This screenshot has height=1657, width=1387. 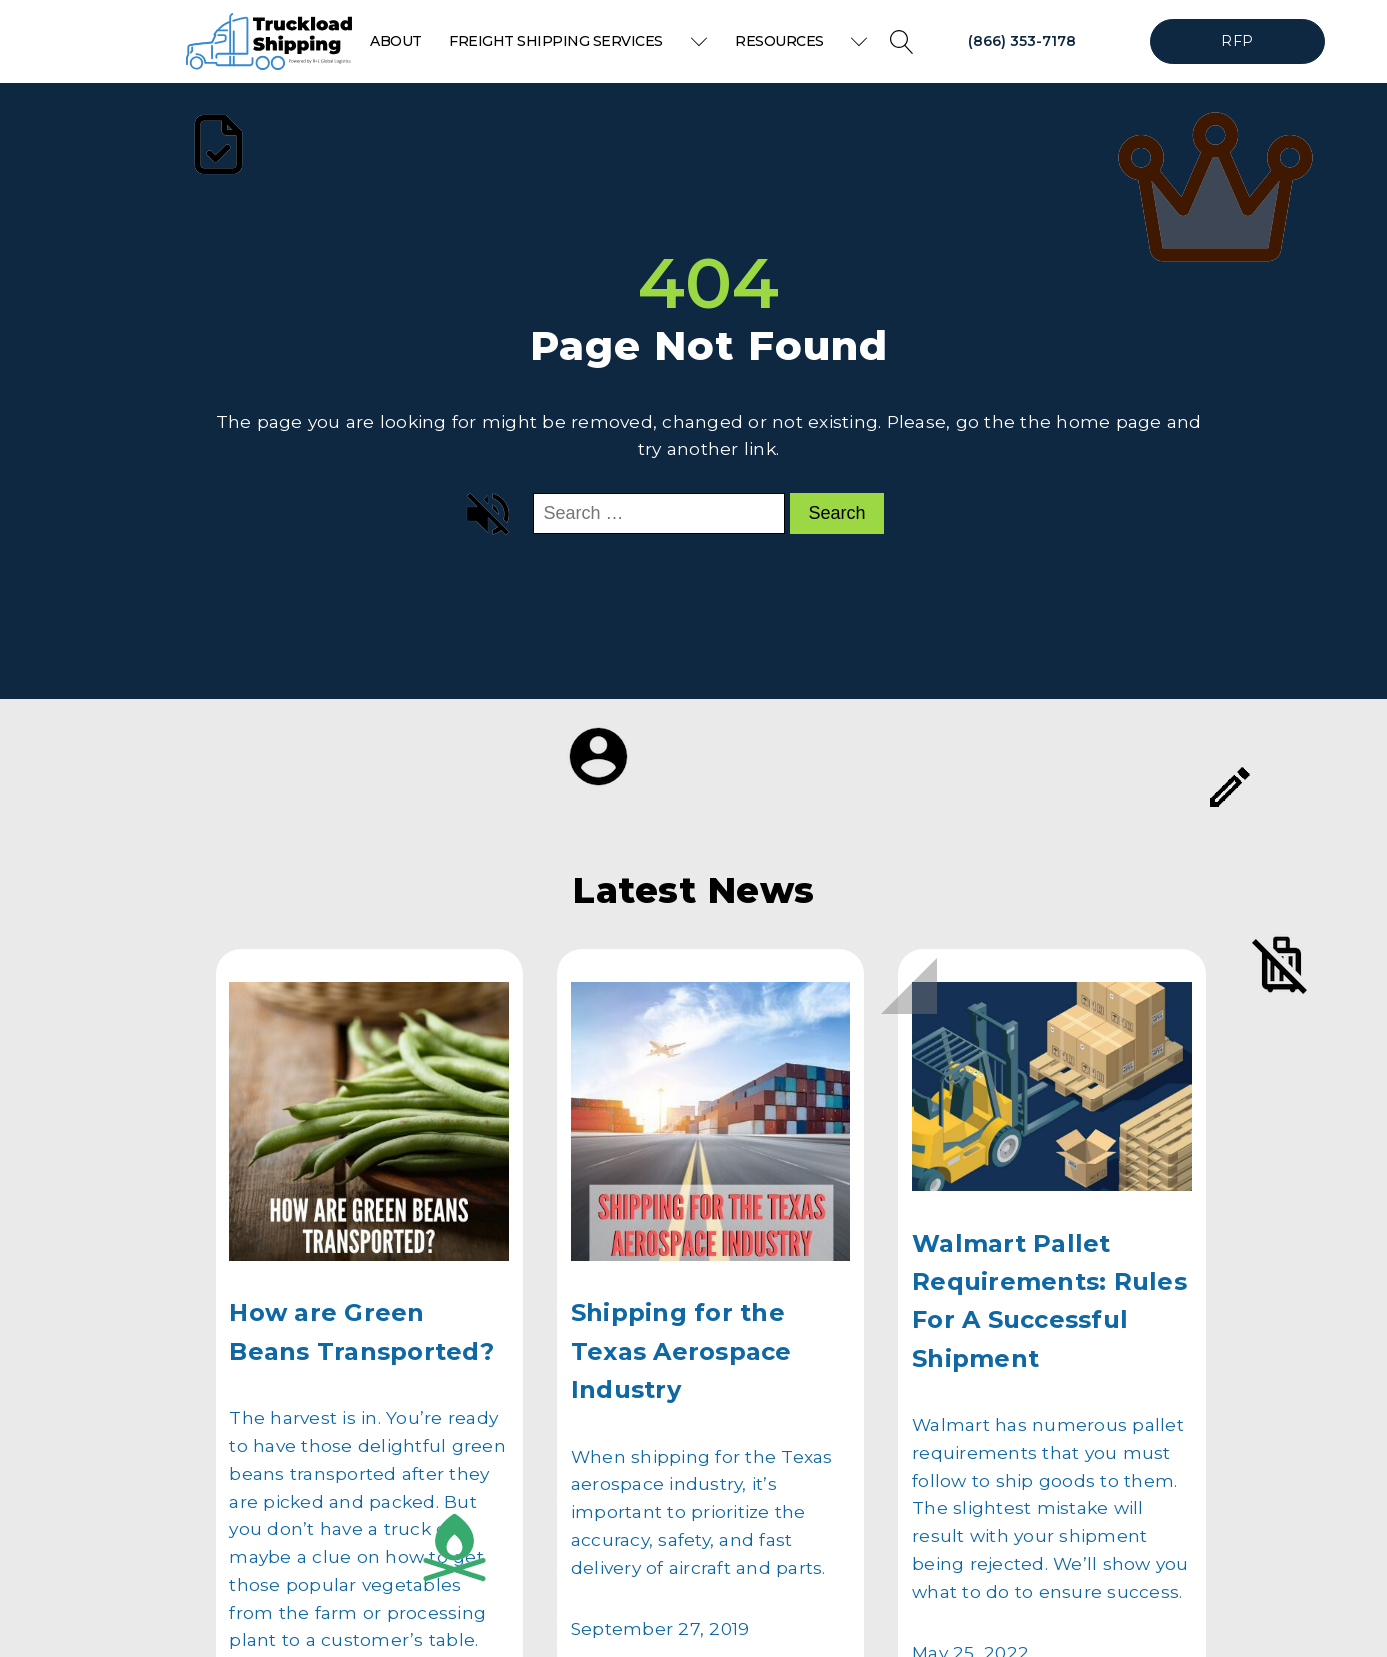 I want to click on file successfully uploaded or verified, so click(x=218, y=144).